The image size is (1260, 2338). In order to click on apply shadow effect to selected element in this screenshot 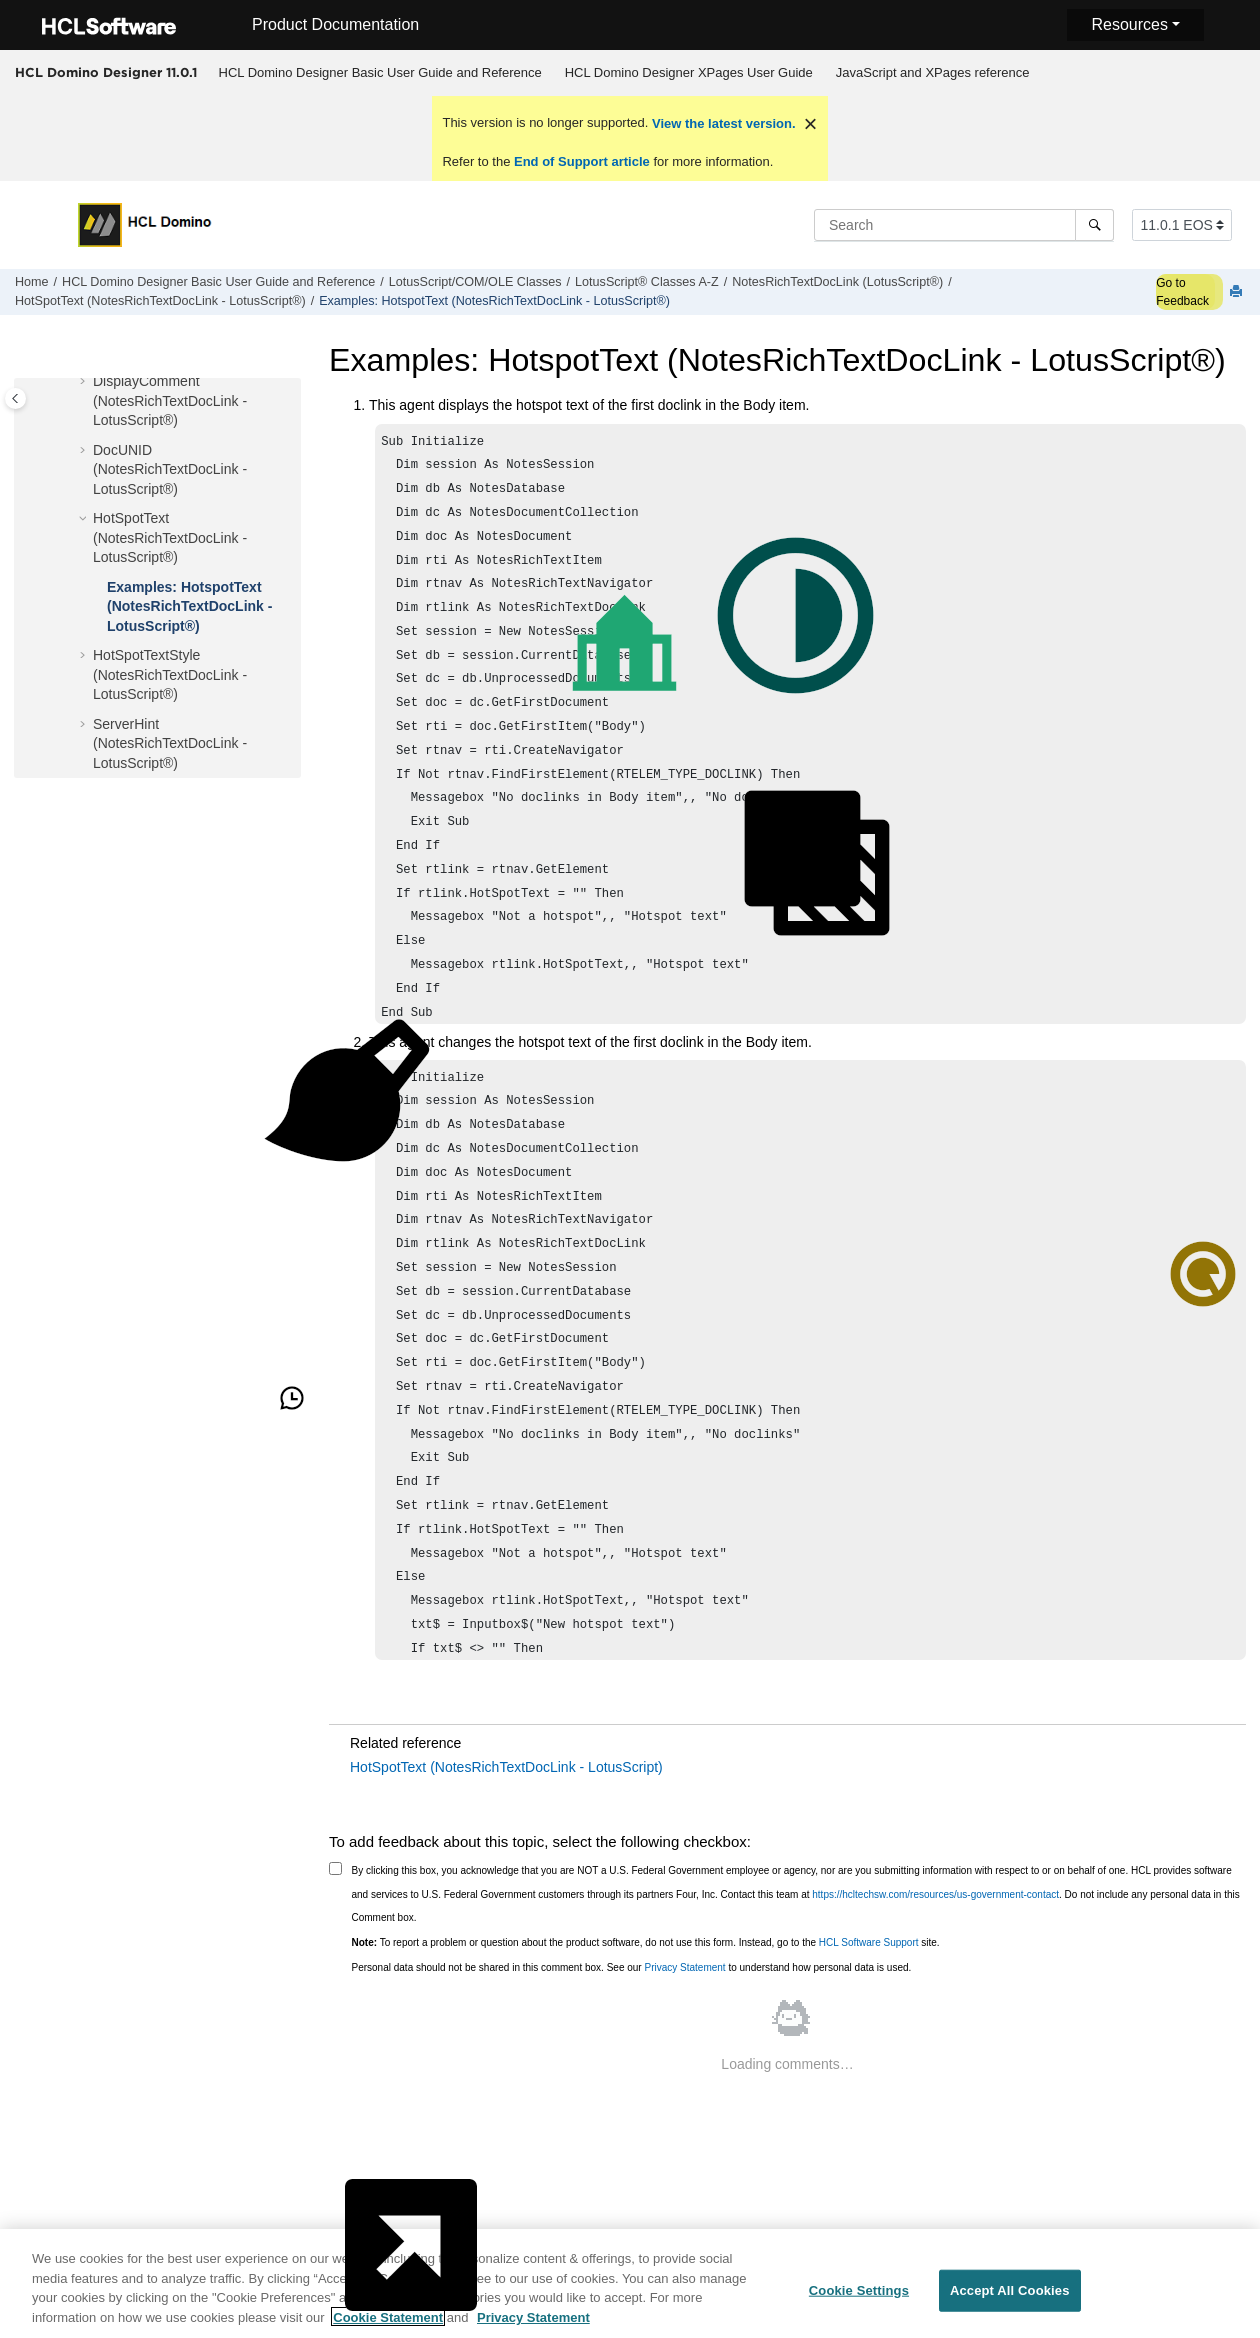, I will do `click(817, 863)`.